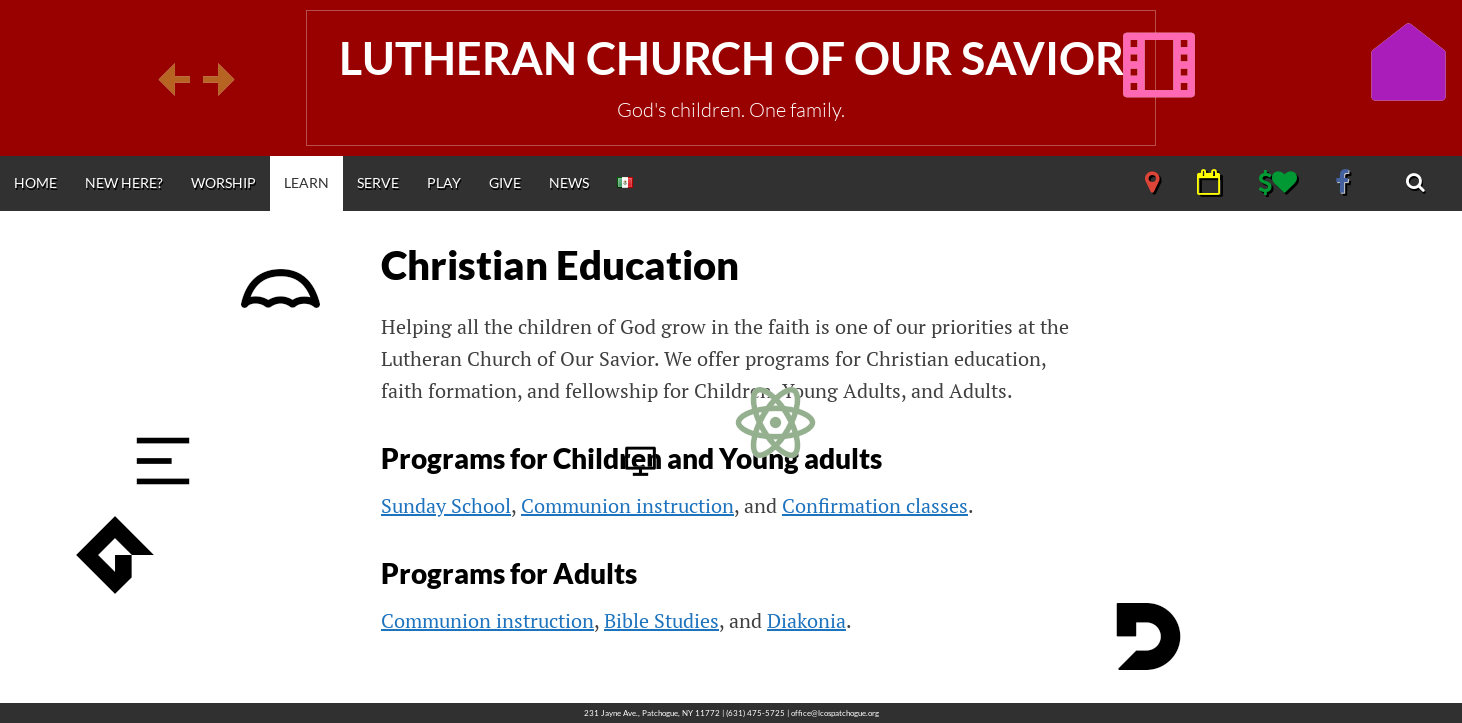 The image size is (1462, 723). I want to click on react.js framework logo, so click(775, 422).